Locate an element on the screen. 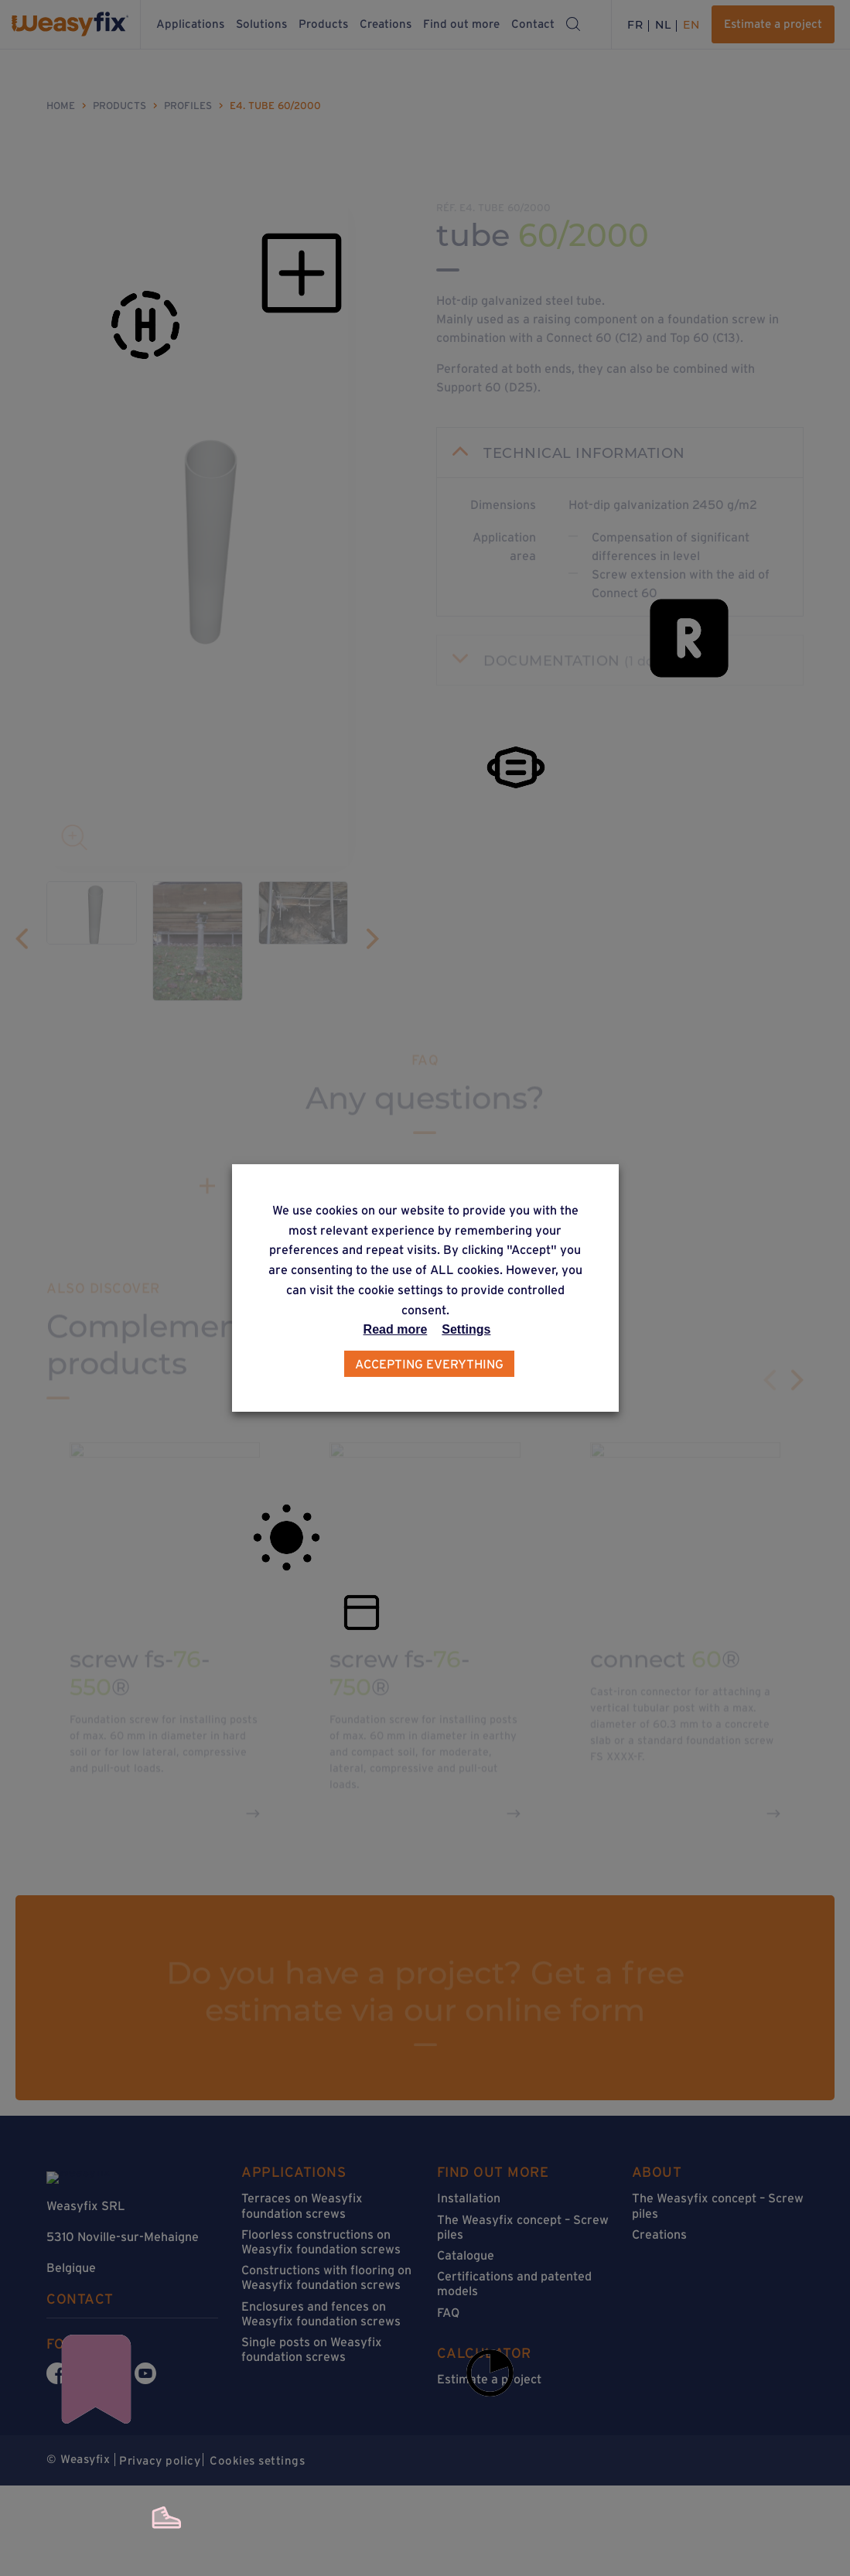  access footwear or shoe category is located at coordinates (165, 2518).